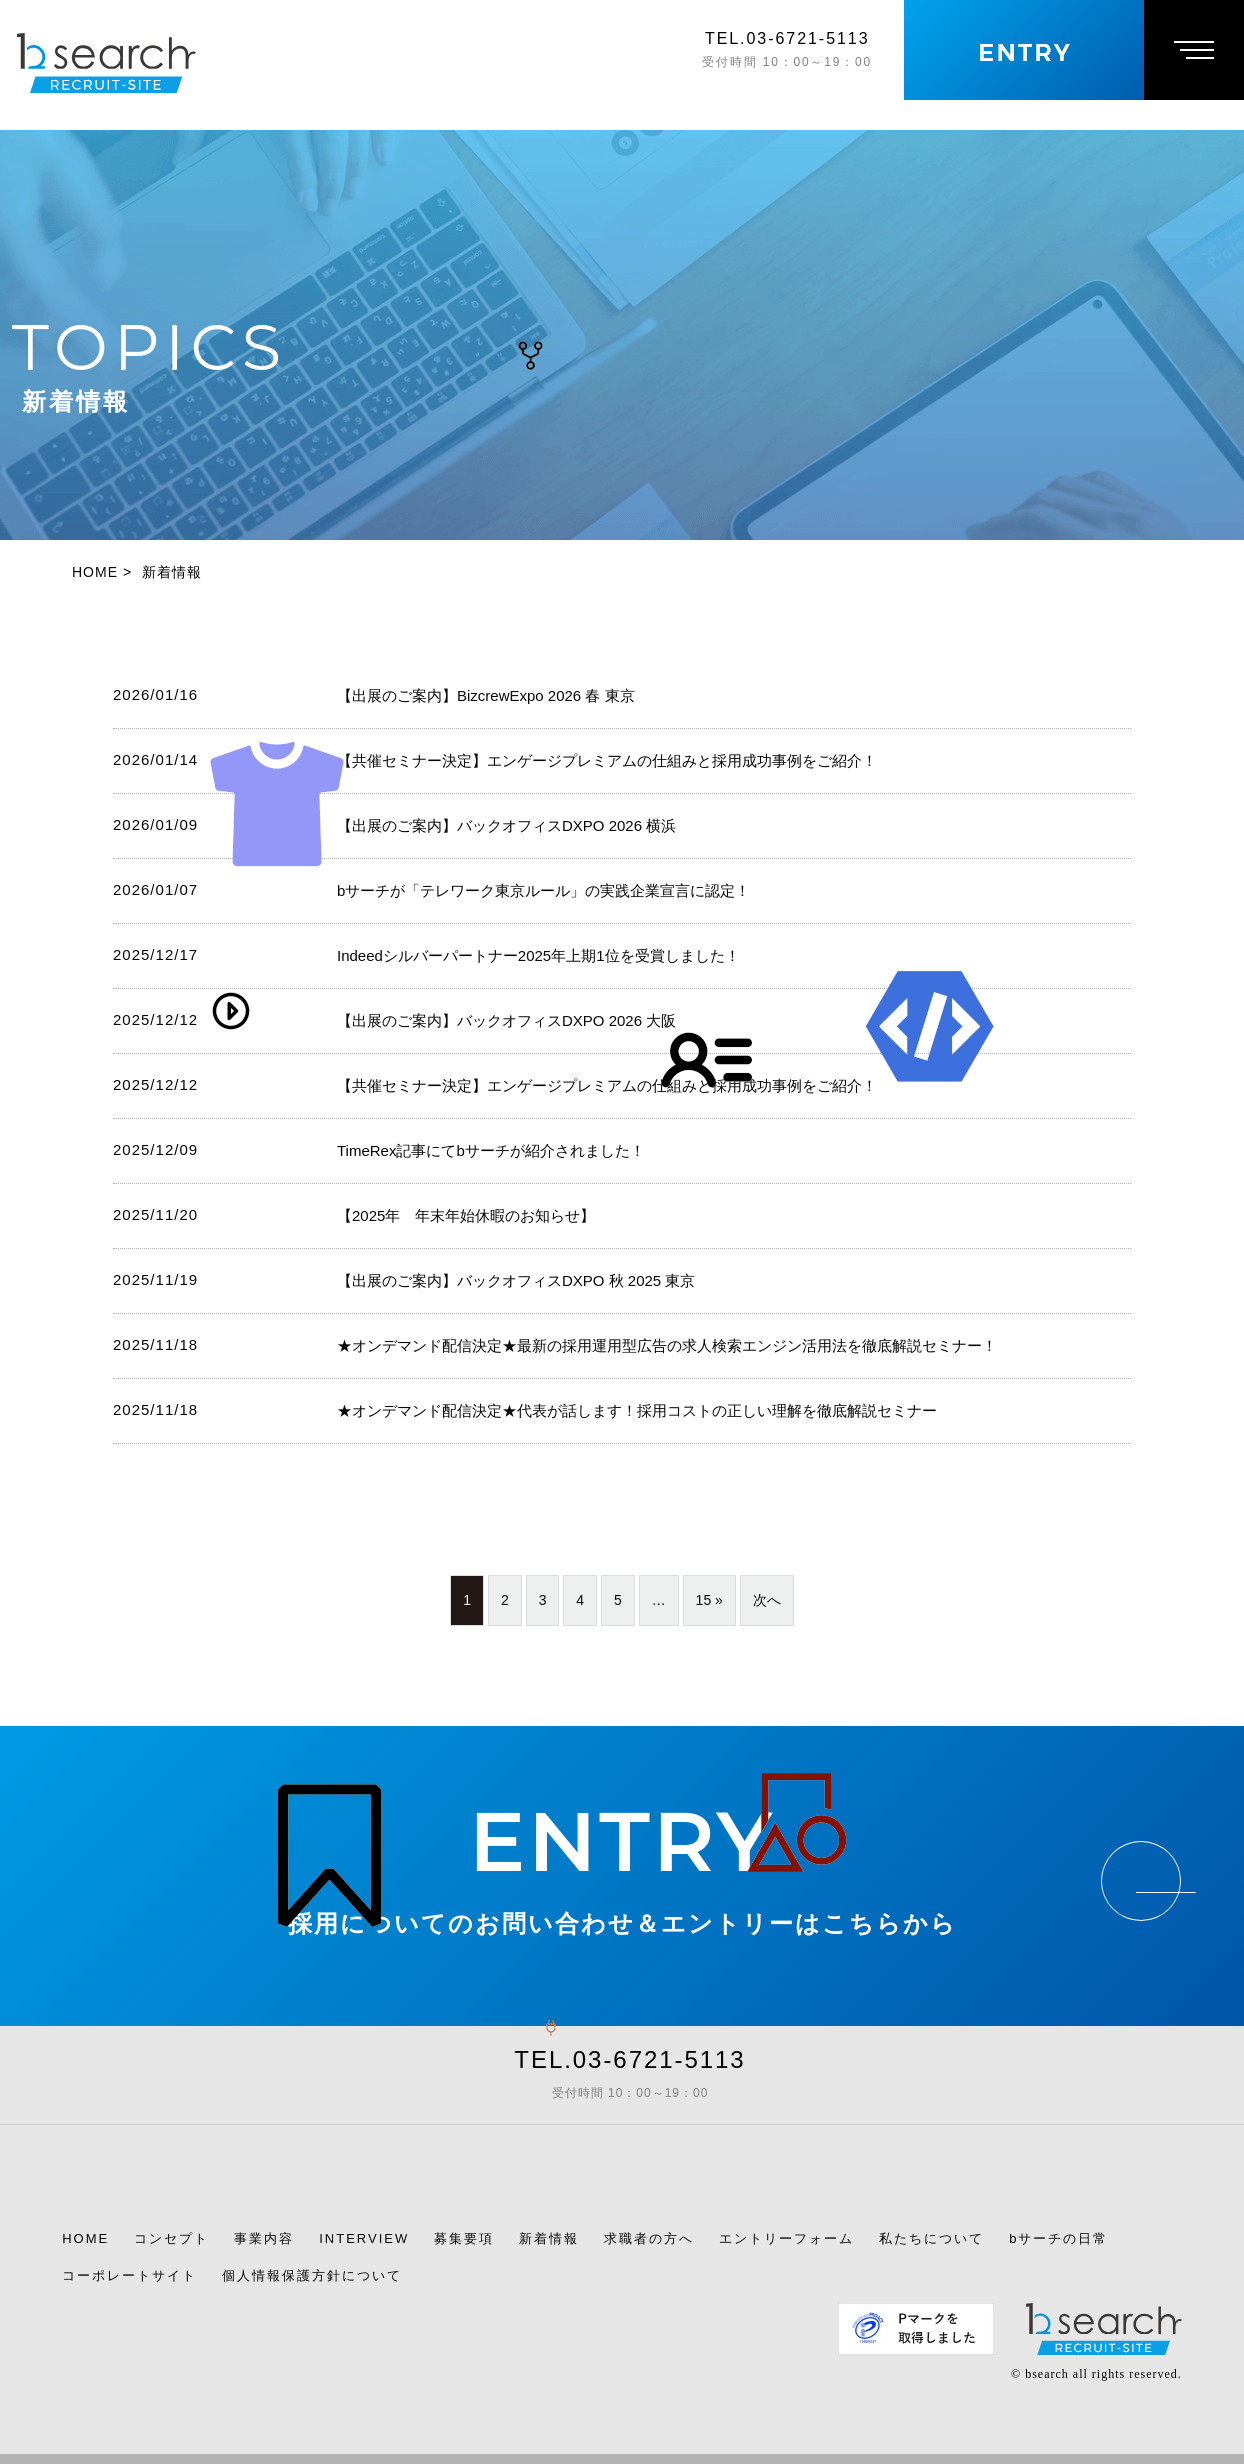  What do you see at coordinates (796, 1822) in the screenshot?
I see `view miscellaneous symbols or special characters` at bounding box center [796, 1822].